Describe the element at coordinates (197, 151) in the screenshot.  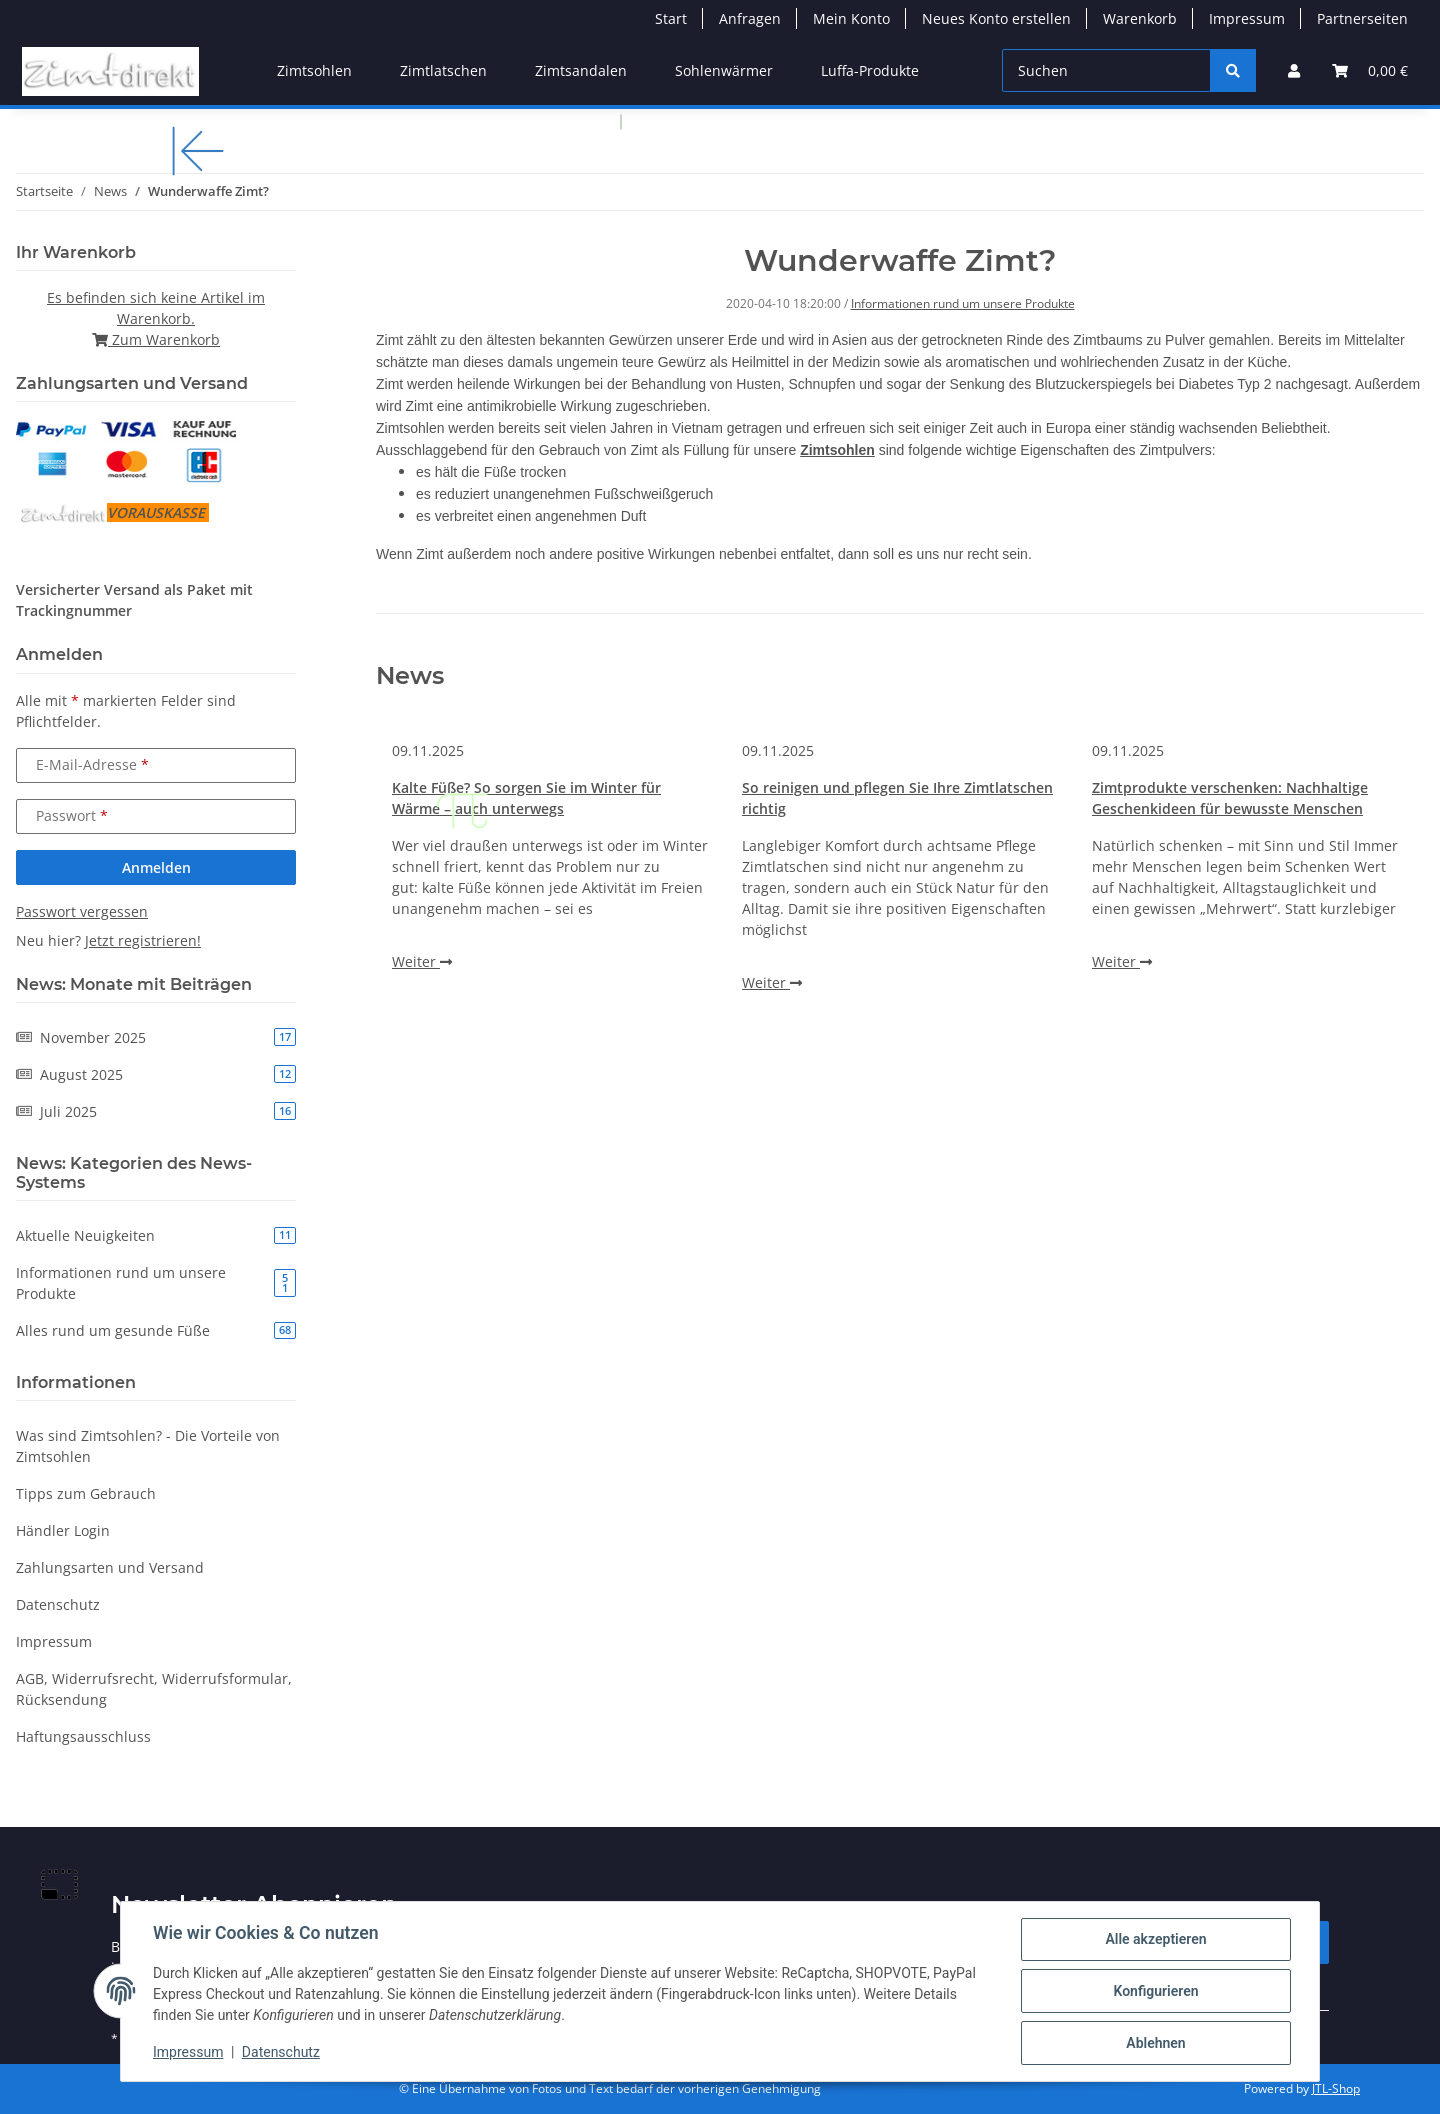
I see `navigate to the beginning or first item` at that location.